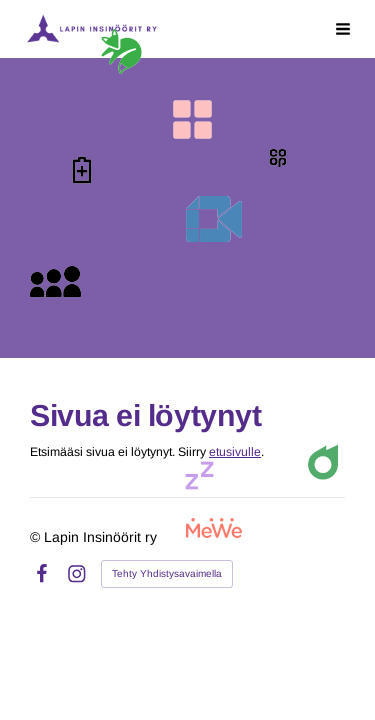  I want to click on link to MySpace profile, so click(55, 281).